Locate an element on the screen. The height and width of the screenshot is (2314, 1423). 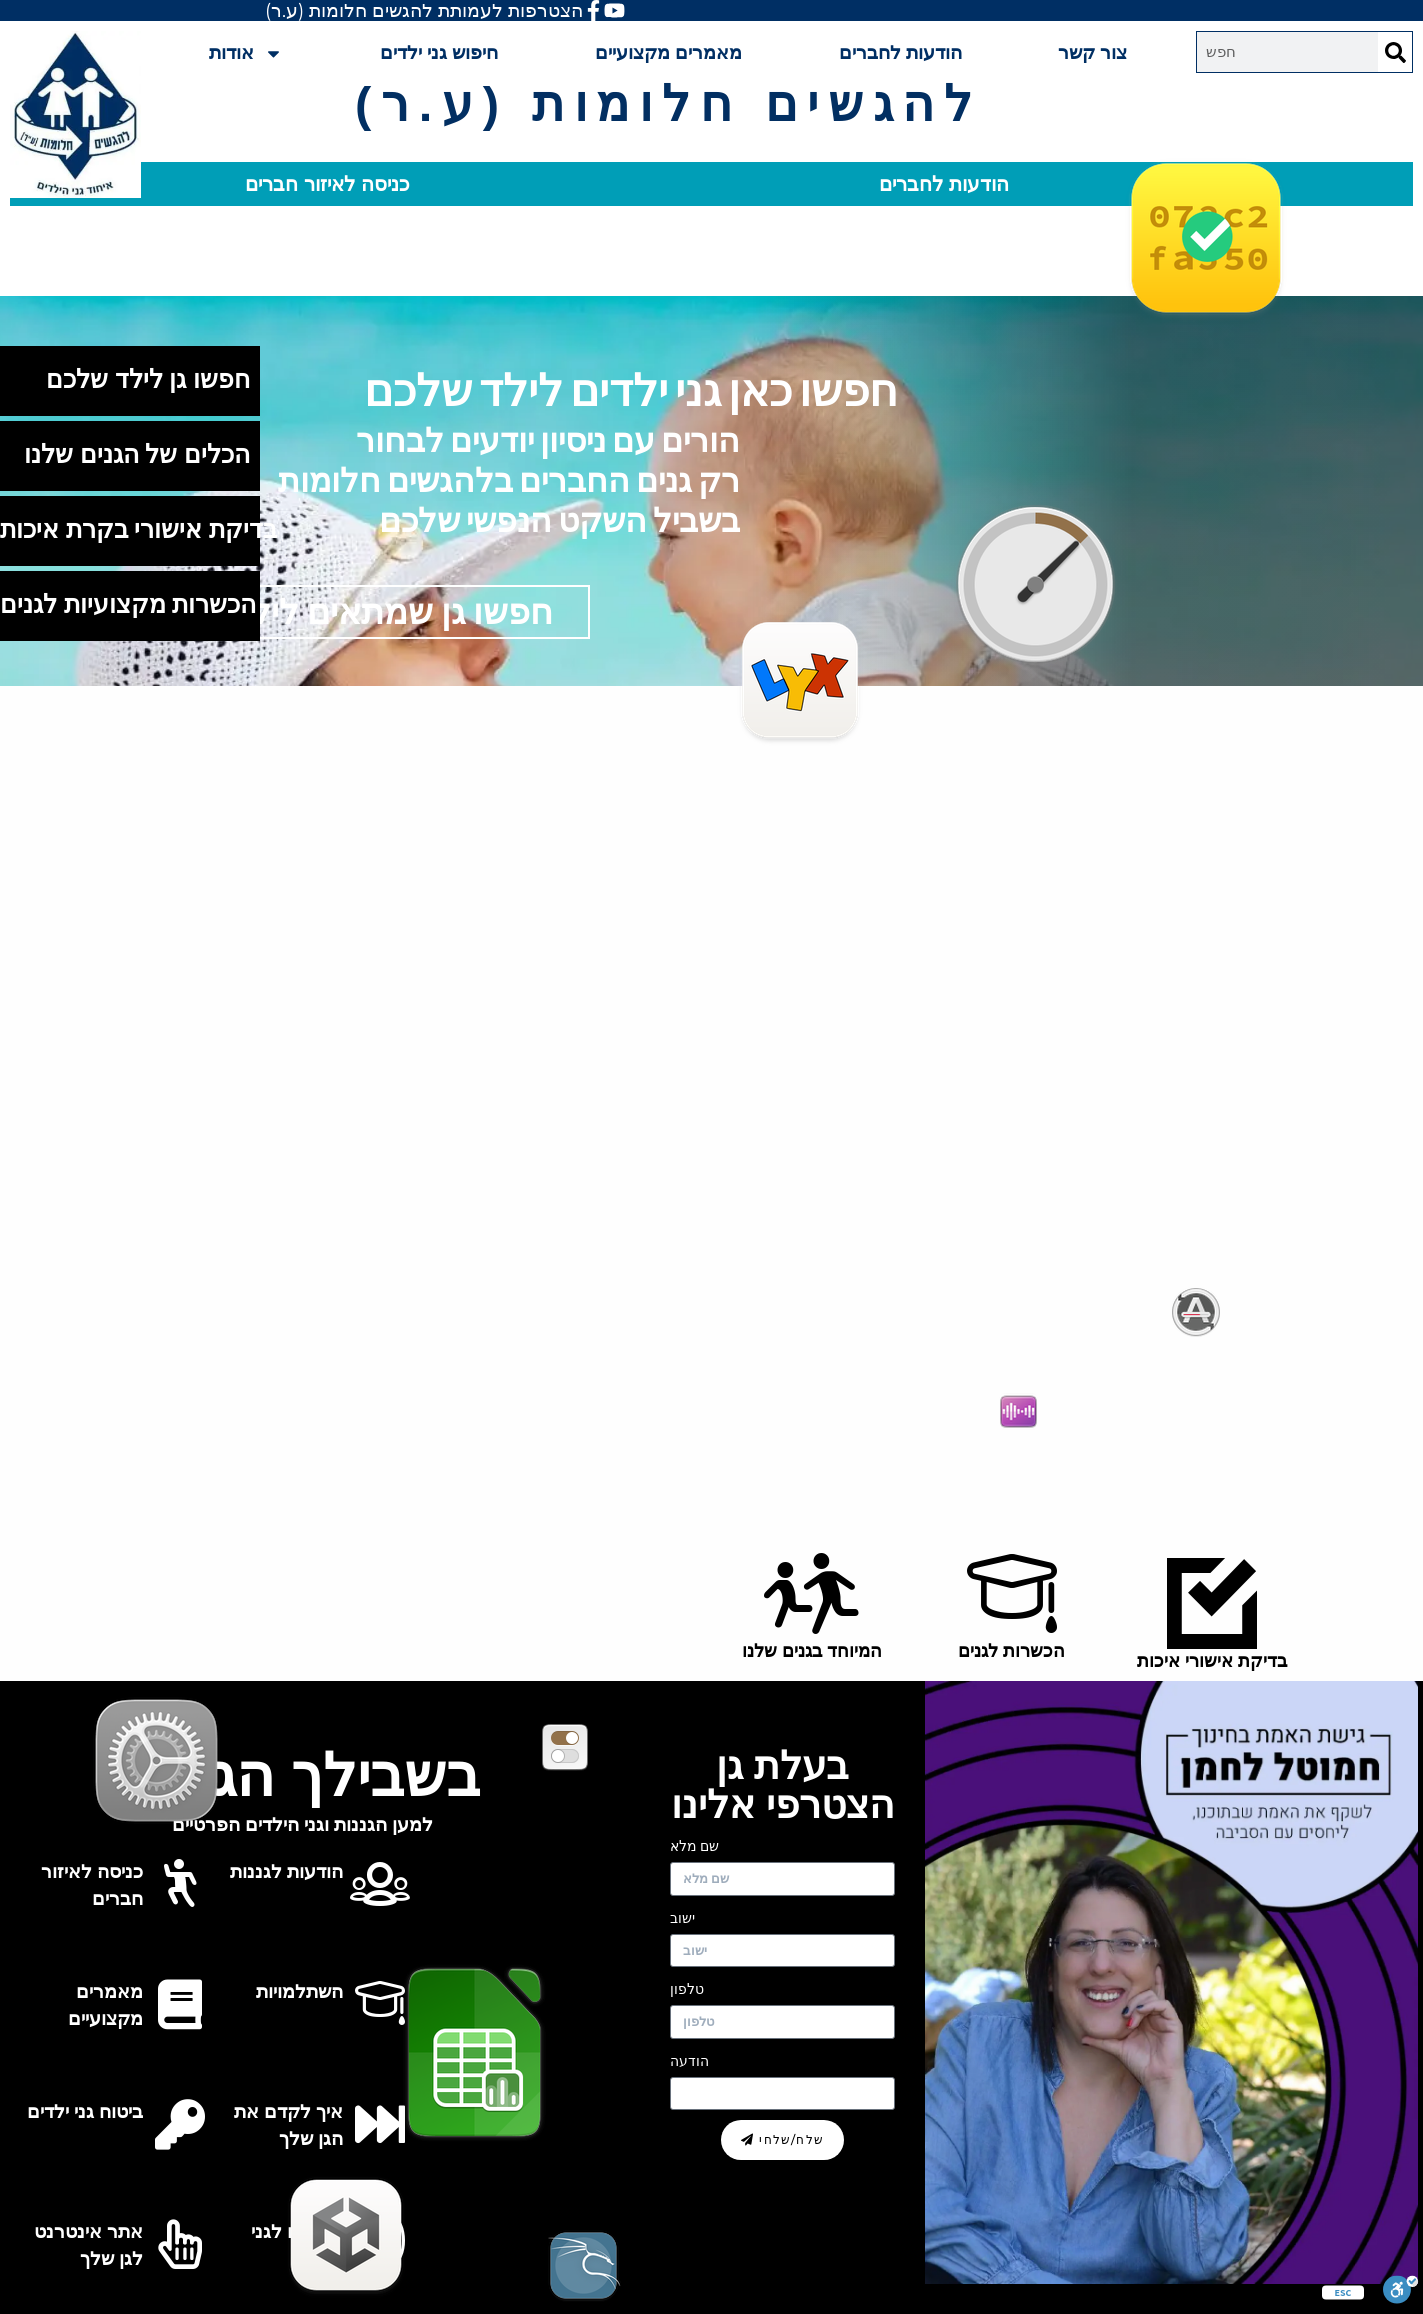
open unity hub application is located at coordinates (346, 2235).